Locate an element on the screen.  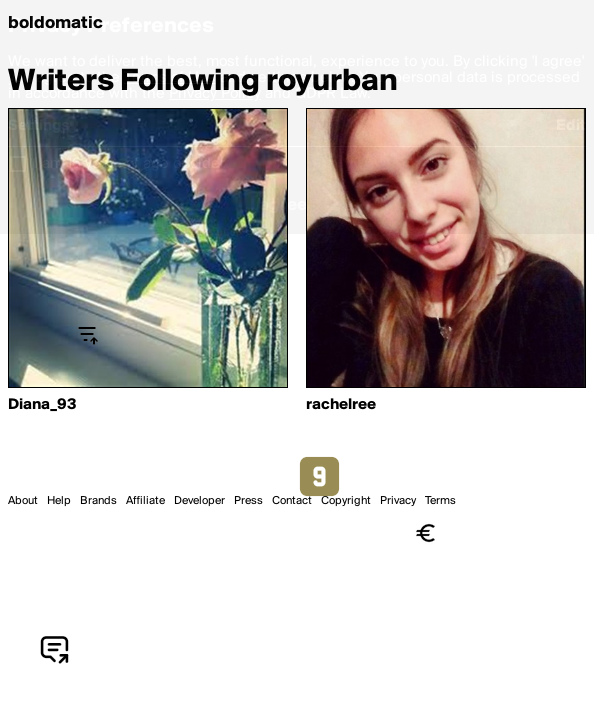
select page or item number 9 is located at coordinates (319, 476).